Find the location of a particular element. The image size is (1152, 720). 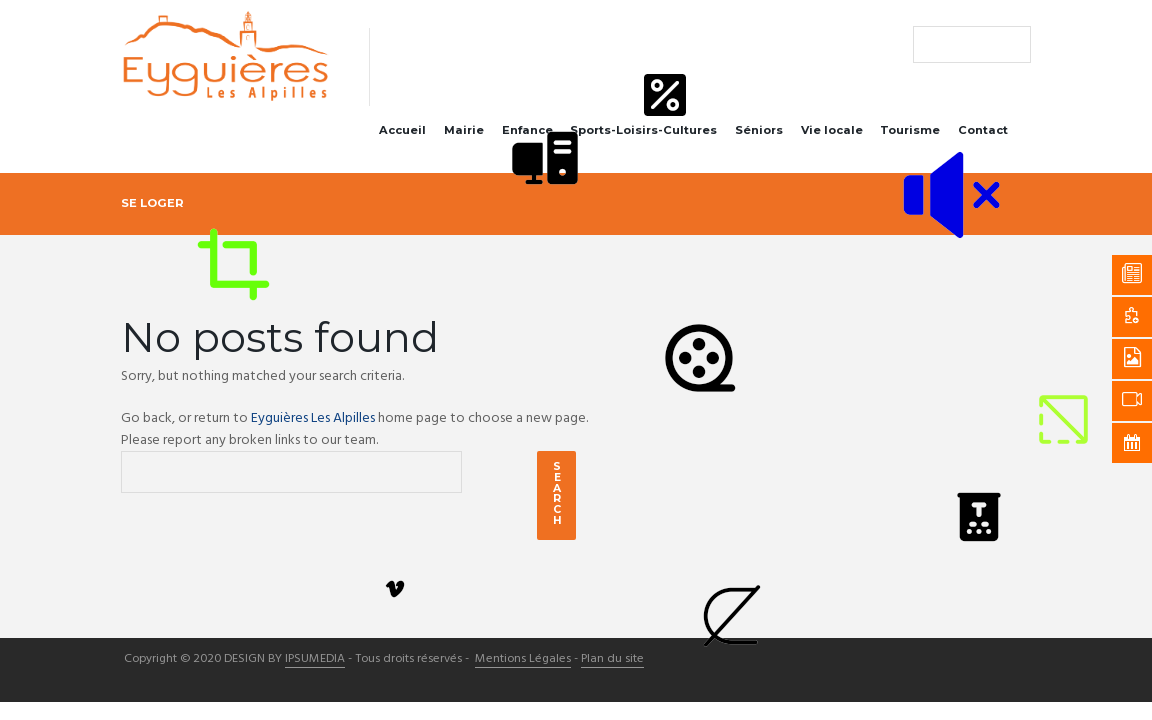

view discount or promotional offer is located at coordinates (665, 95).